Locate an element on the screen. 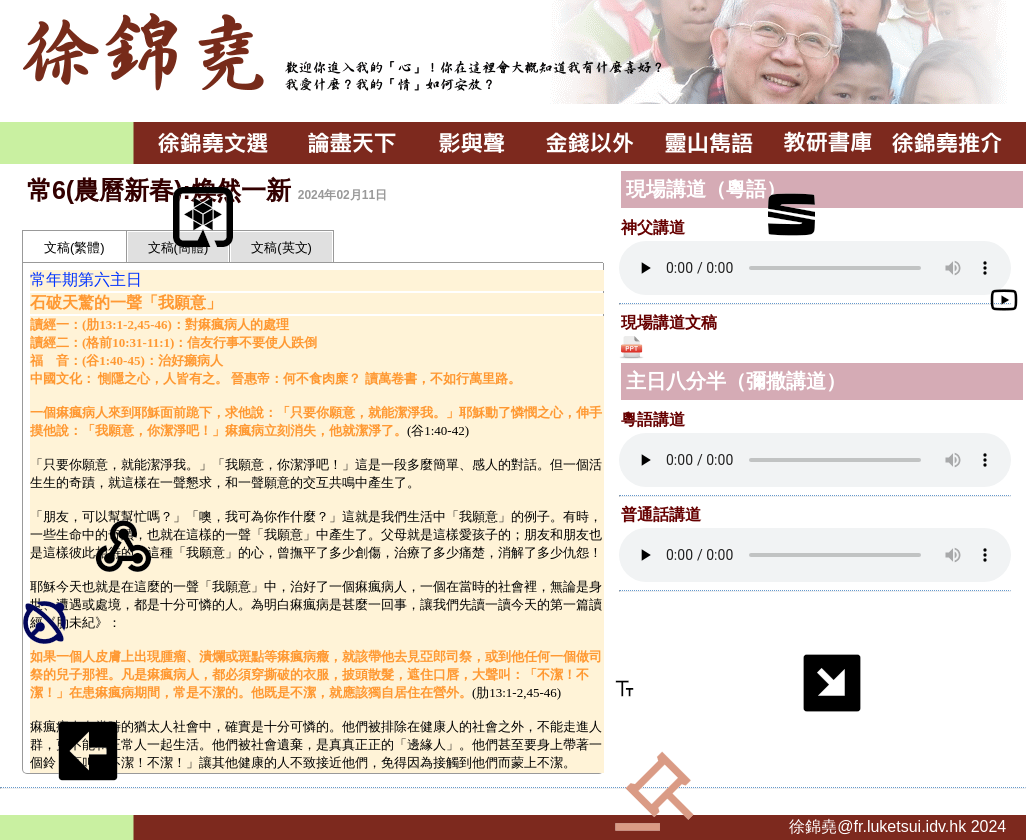  view notifications is located at coordinates (44, 622).